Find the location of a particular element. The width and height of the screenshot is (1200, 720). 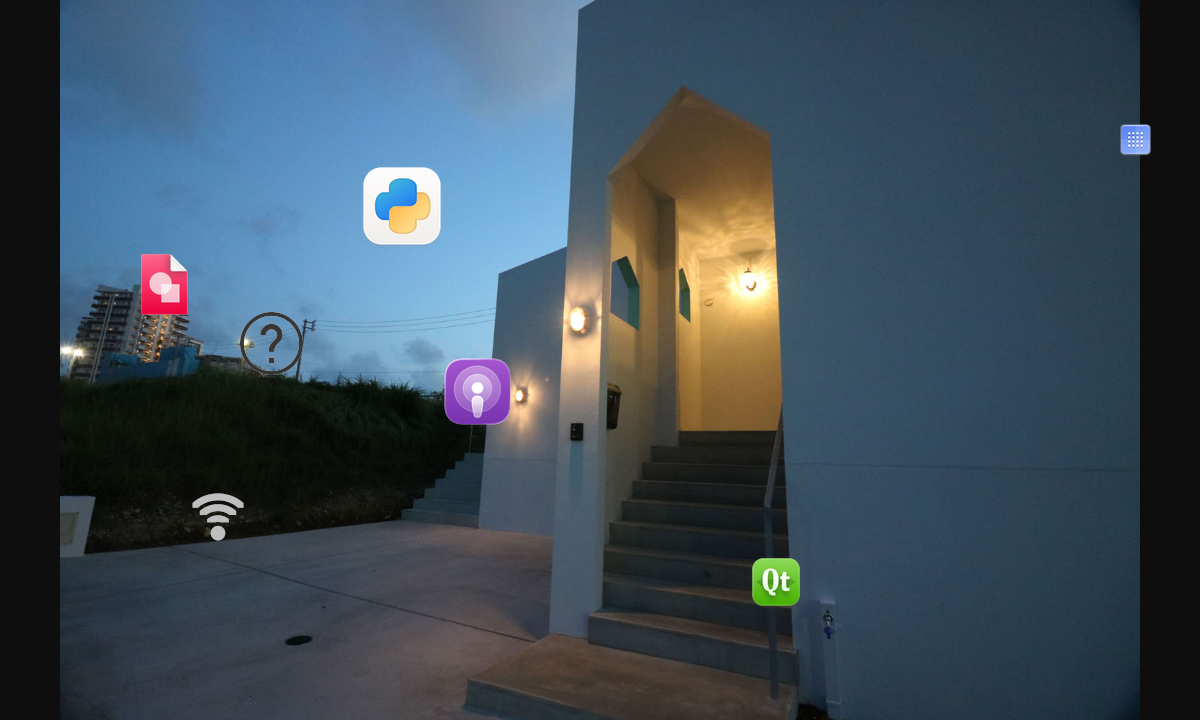

access help or support documentation is located at coordinates (271, 343).